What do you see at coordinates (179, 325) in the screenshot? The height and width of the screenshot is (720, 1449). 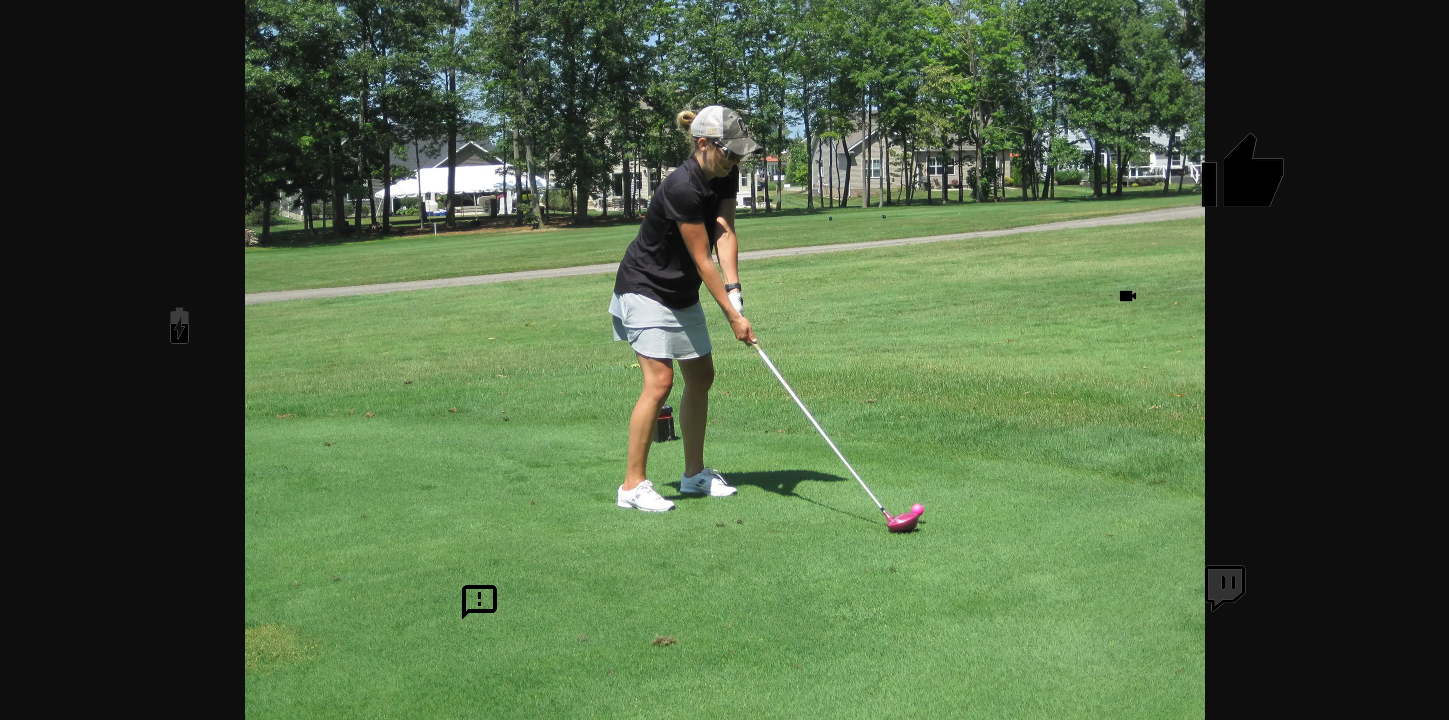 I see `indicates battery is charging at 60% capacity` at bounding box center [179, 325].